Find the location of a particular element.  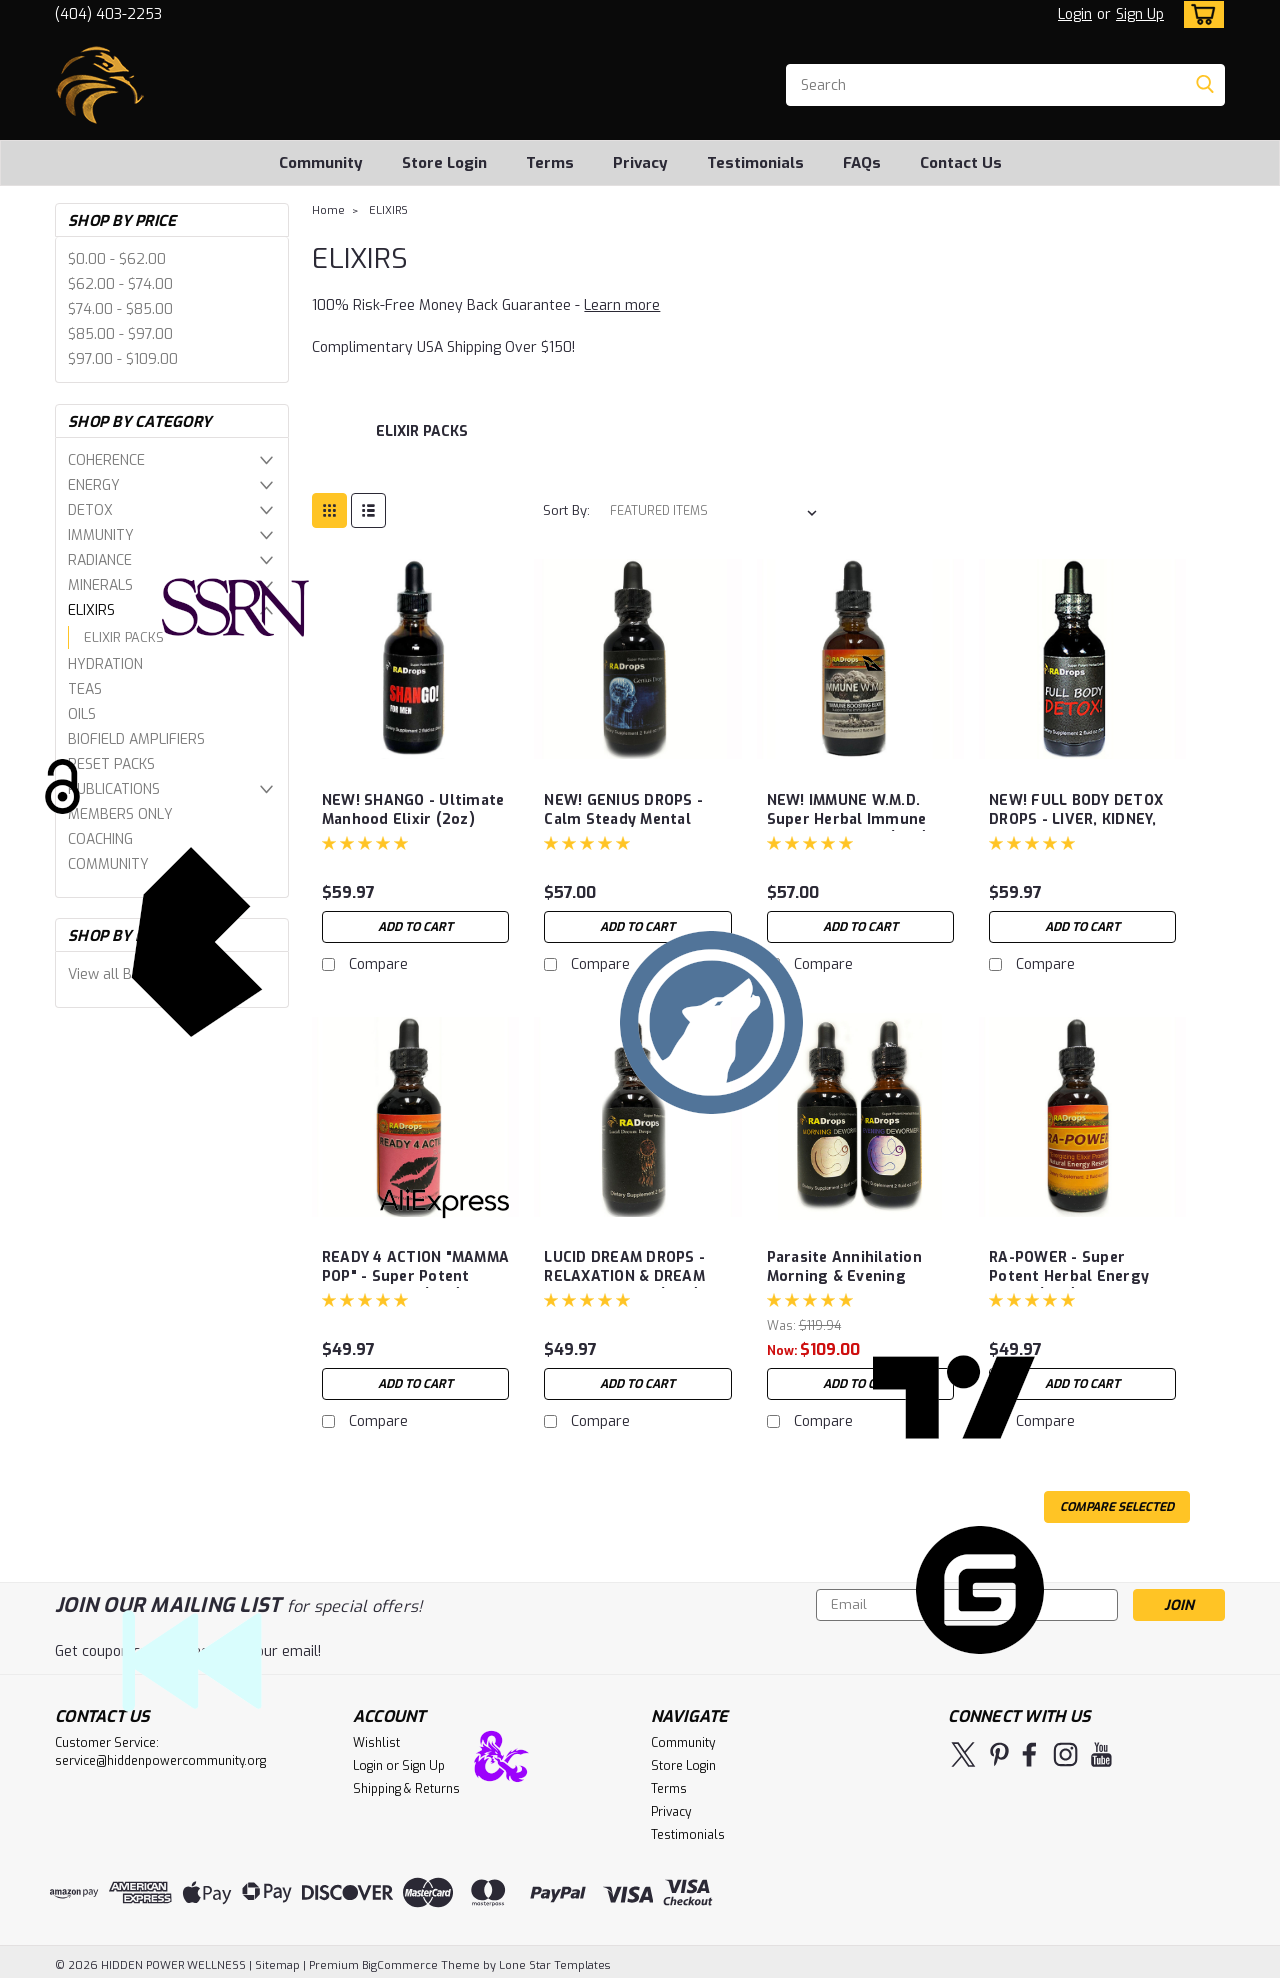

open the Qantas airline app is located at coordinates (872, 663).